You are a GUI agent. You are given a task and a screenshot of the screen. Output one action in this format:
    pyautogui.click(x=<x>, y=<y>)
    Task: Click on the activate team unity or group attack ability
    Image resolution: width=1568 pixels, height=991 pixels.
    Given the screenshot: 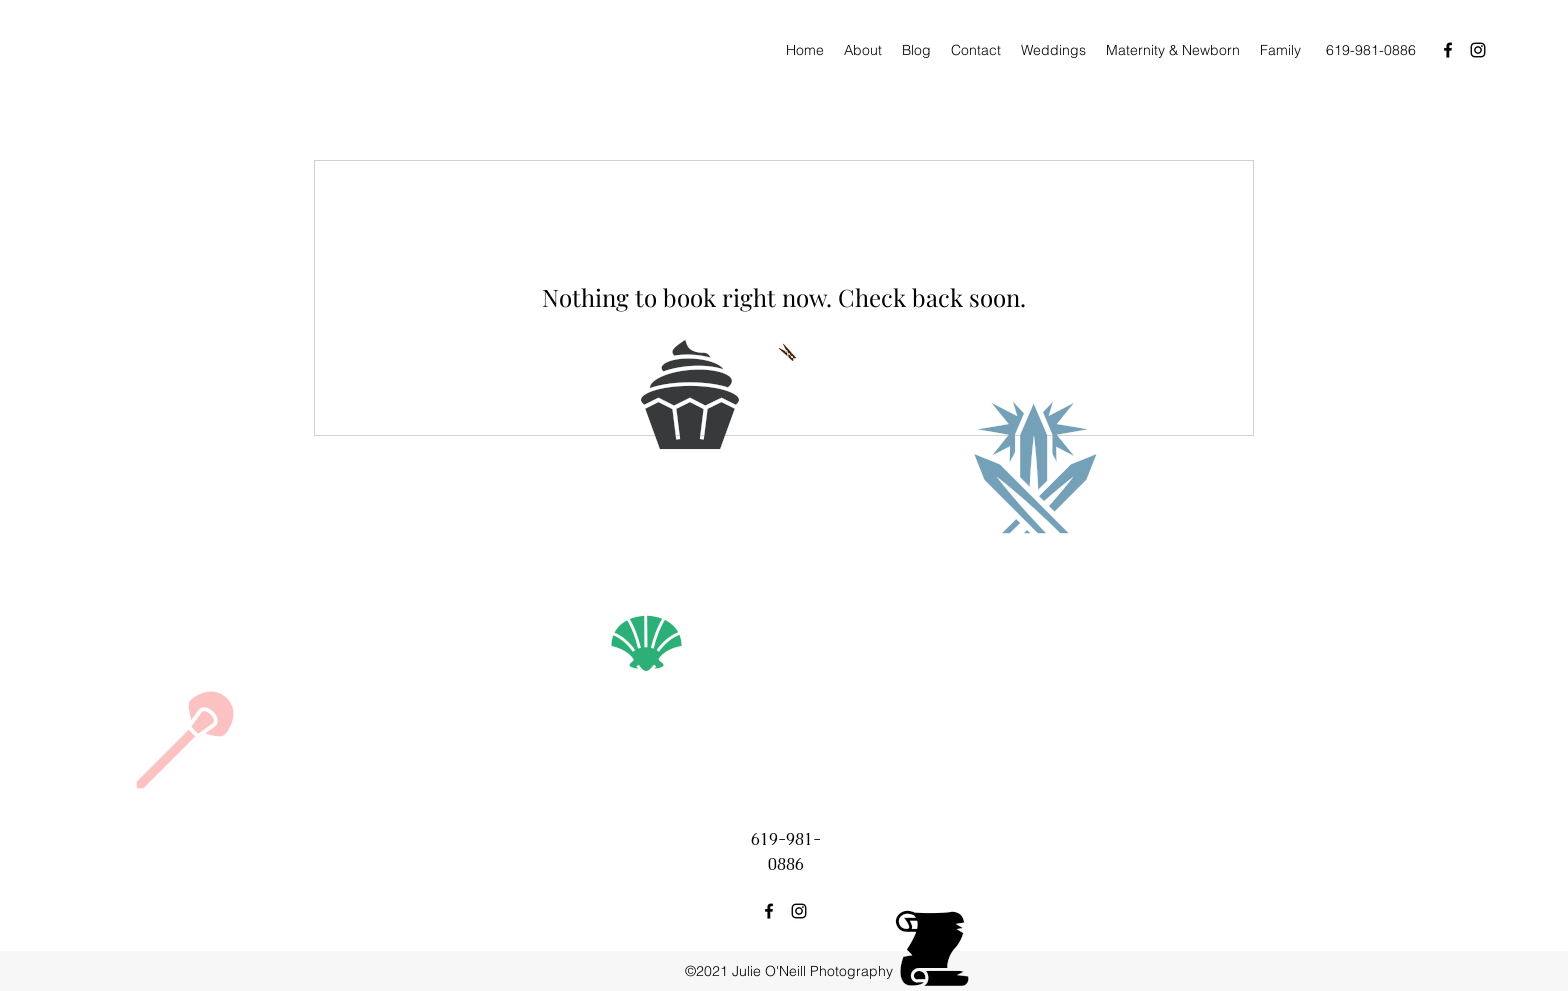 What is the action you would take?
    pyautogui.click(x=1035, y=467)
    